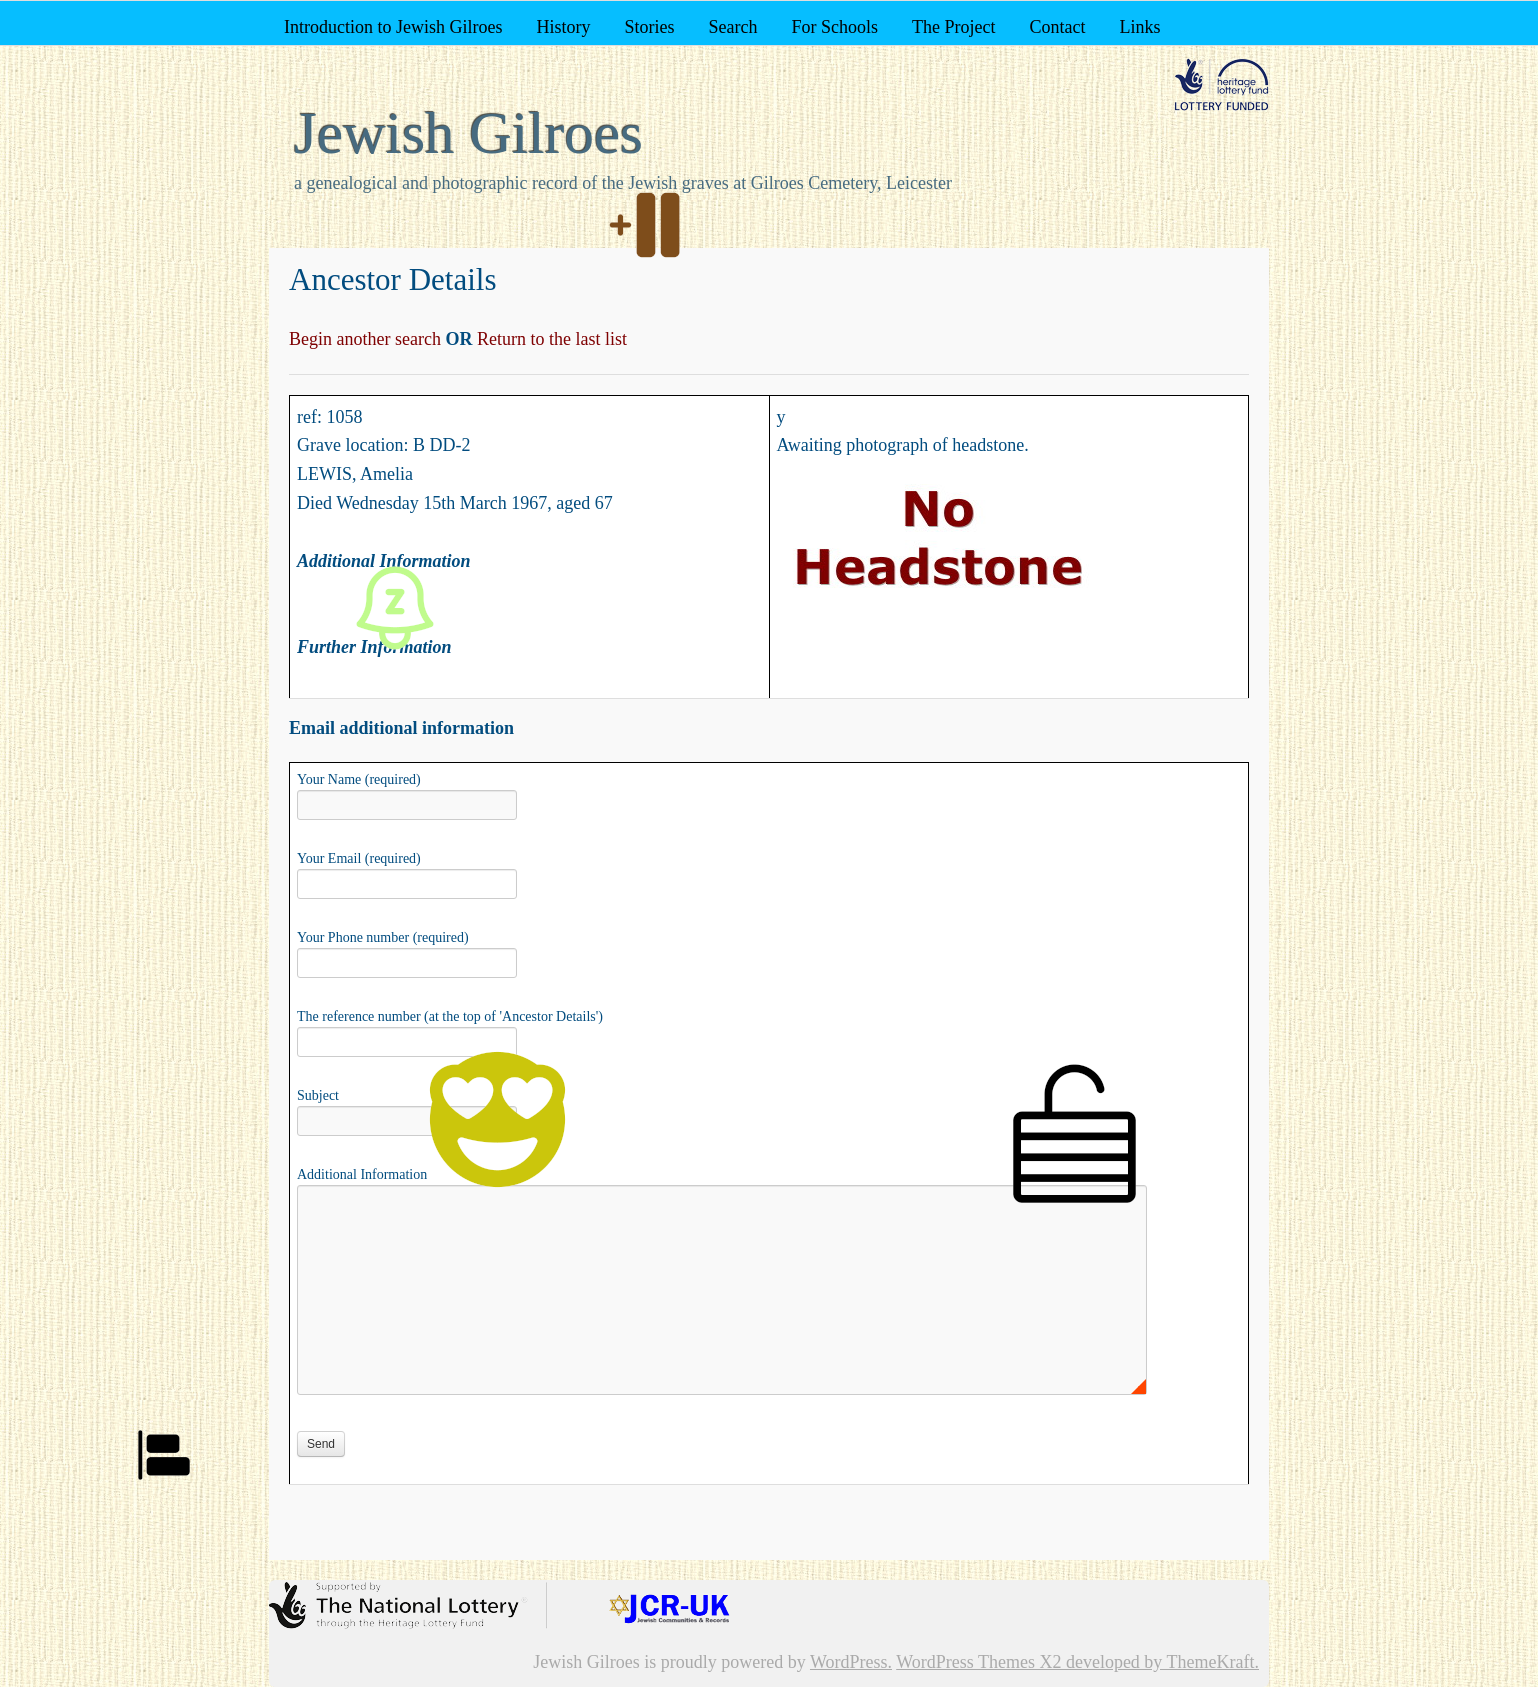 This screenshot has width=1538, height=1687. What do you see at coordinates (497, 1119) in the screenshot?
I see `react with love or adoration` at bounding box center [497, 1119].